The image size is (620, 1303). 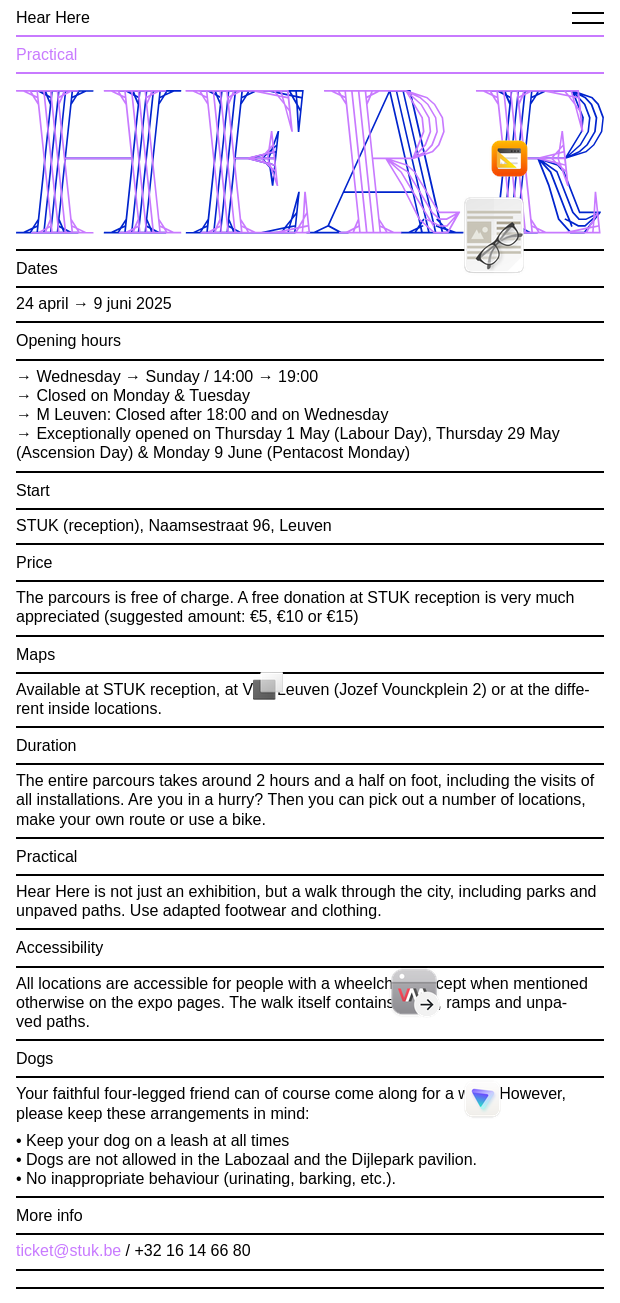 What do you see at coordinates (494, 235) in the screenshot?
I see `open the documents app` at bounding box center [494, 235].